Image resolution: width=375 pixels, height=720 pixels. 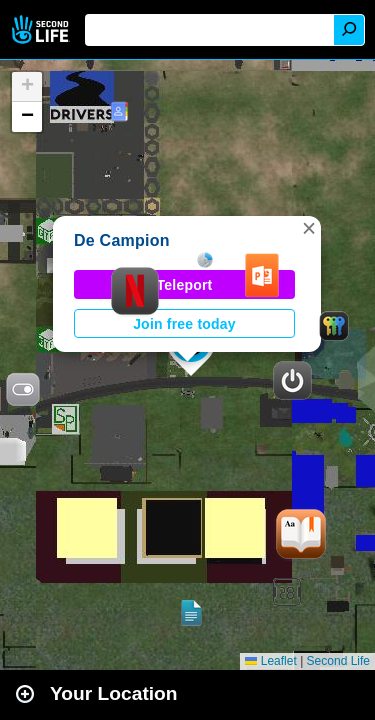 What do you see at coordinates (287, 592) in the screenshot?
I see `open the calendar app` at bounding box center [287, 592].